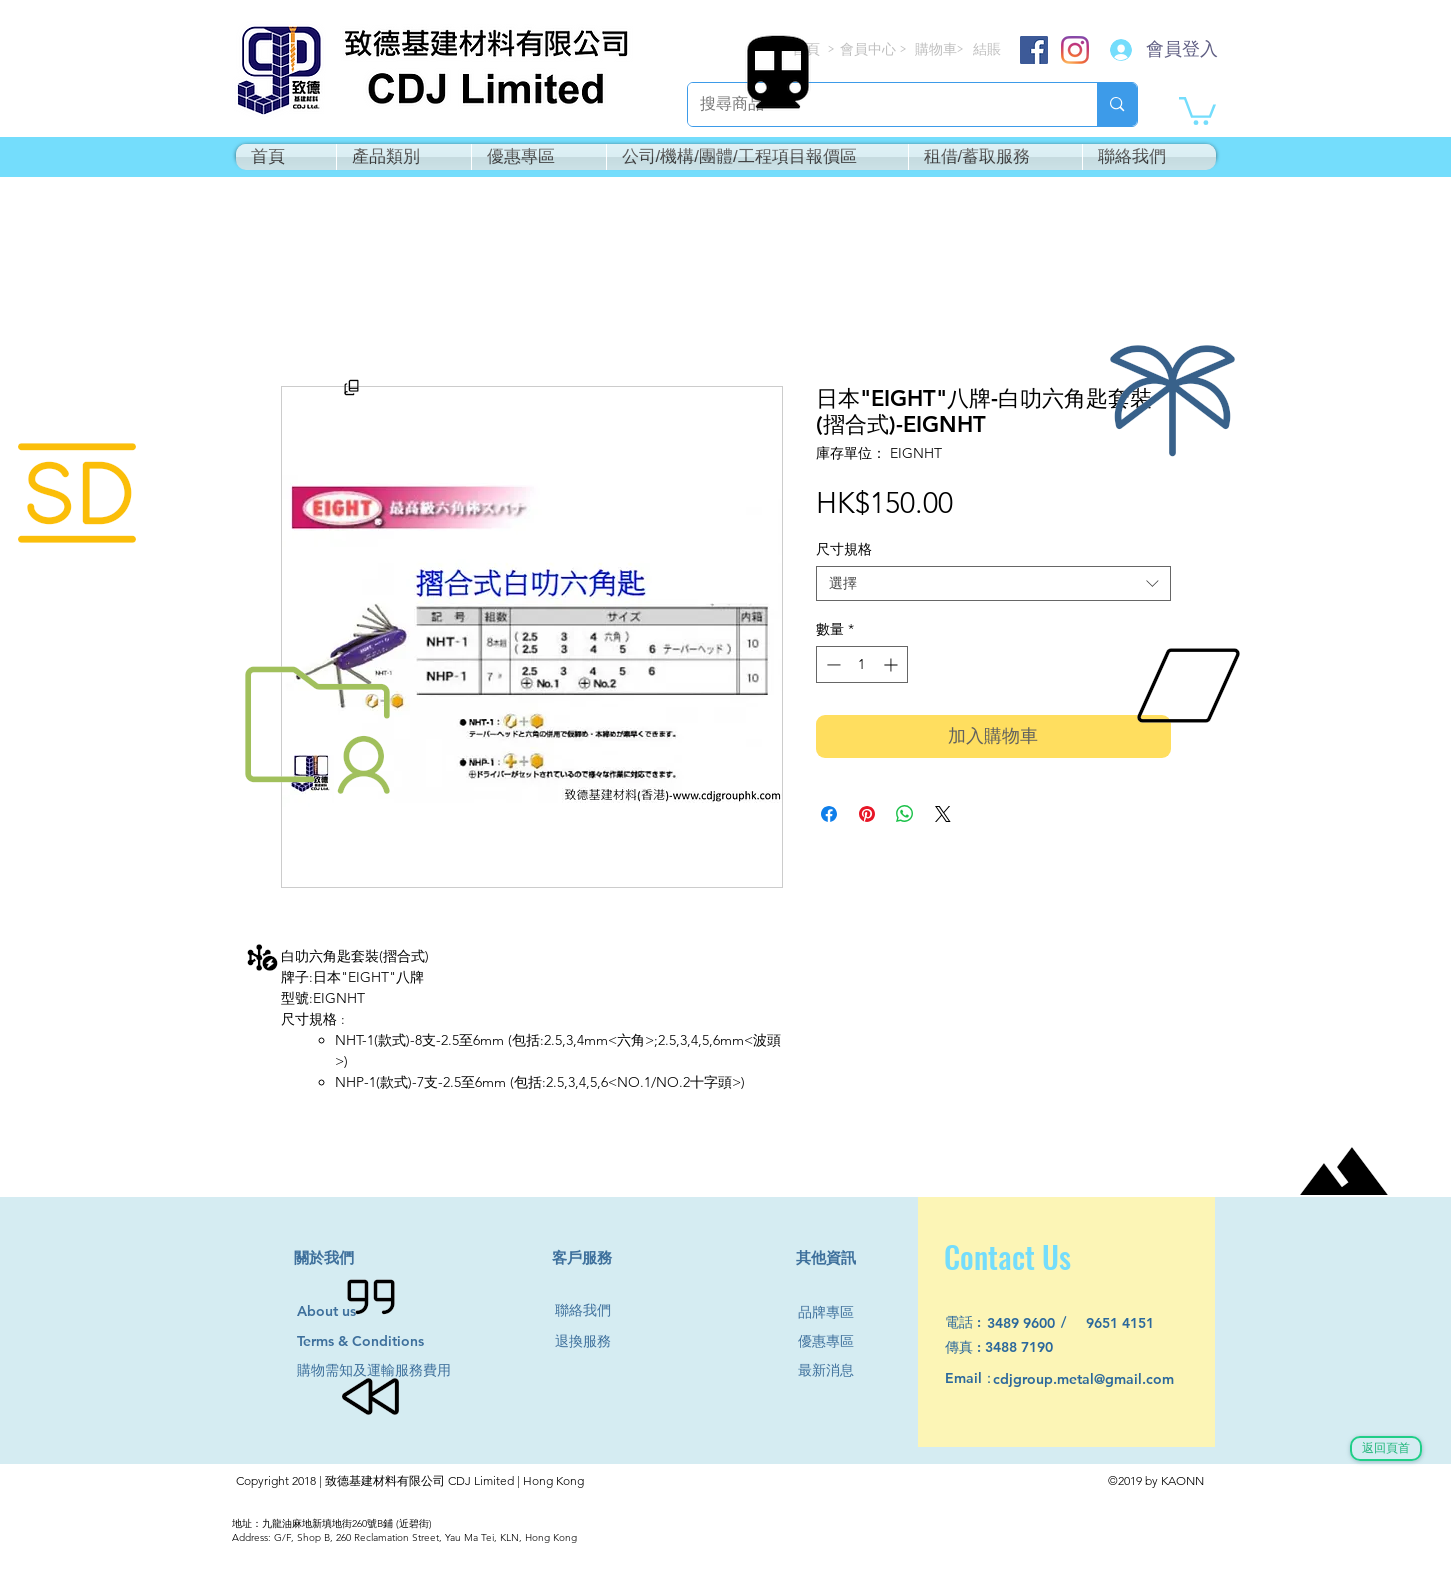  I want to click on insert a parallelogram shape, so click(1188, 685).